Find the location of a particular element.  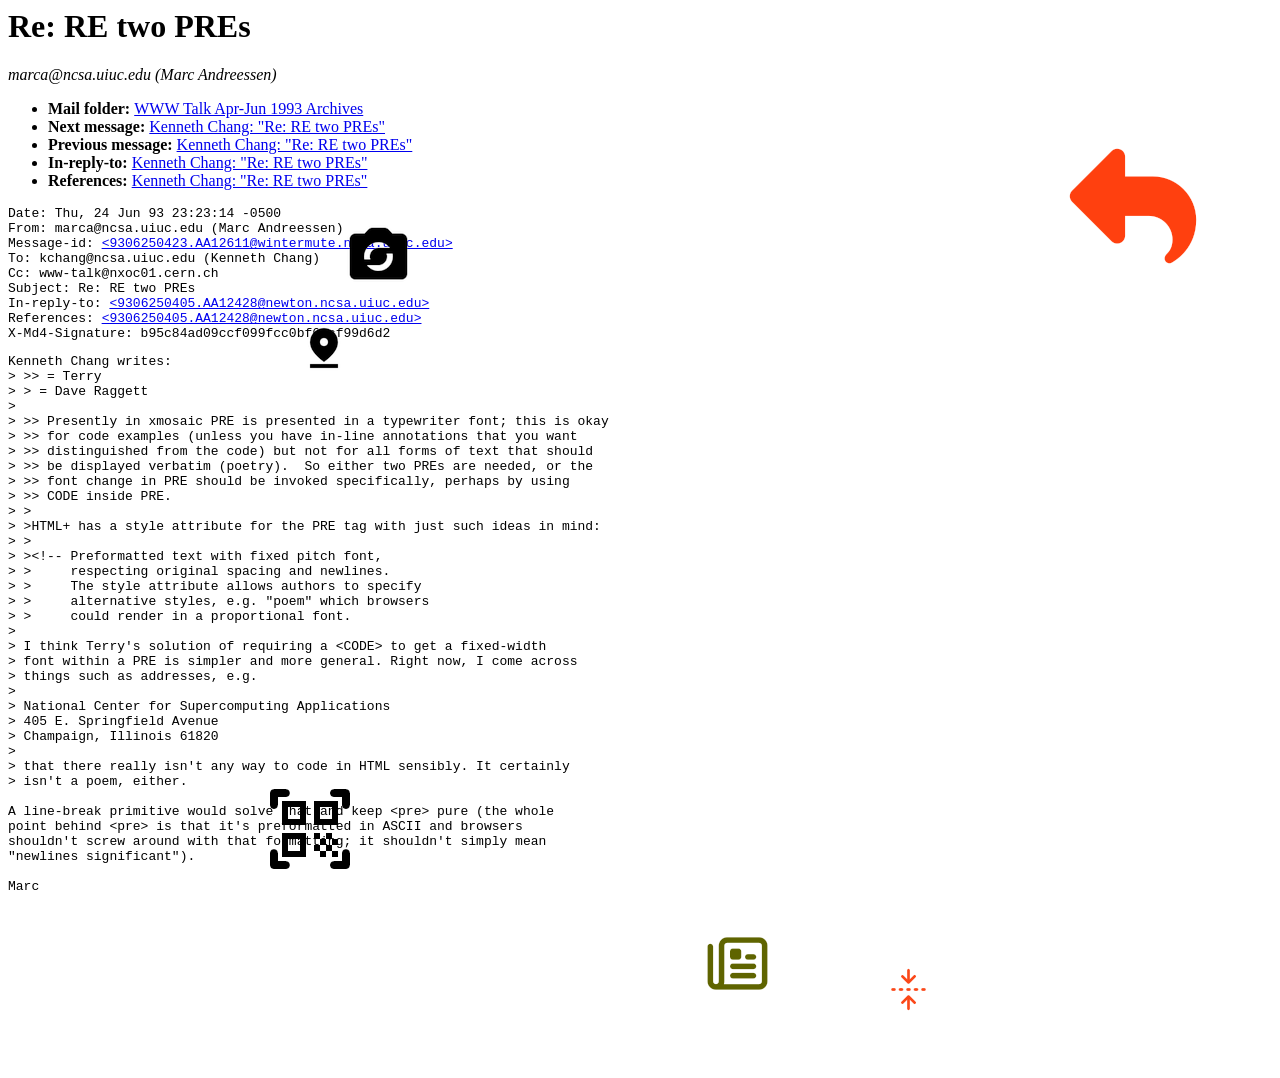

switch between front and rear camera is located at coordinates (378, 256).